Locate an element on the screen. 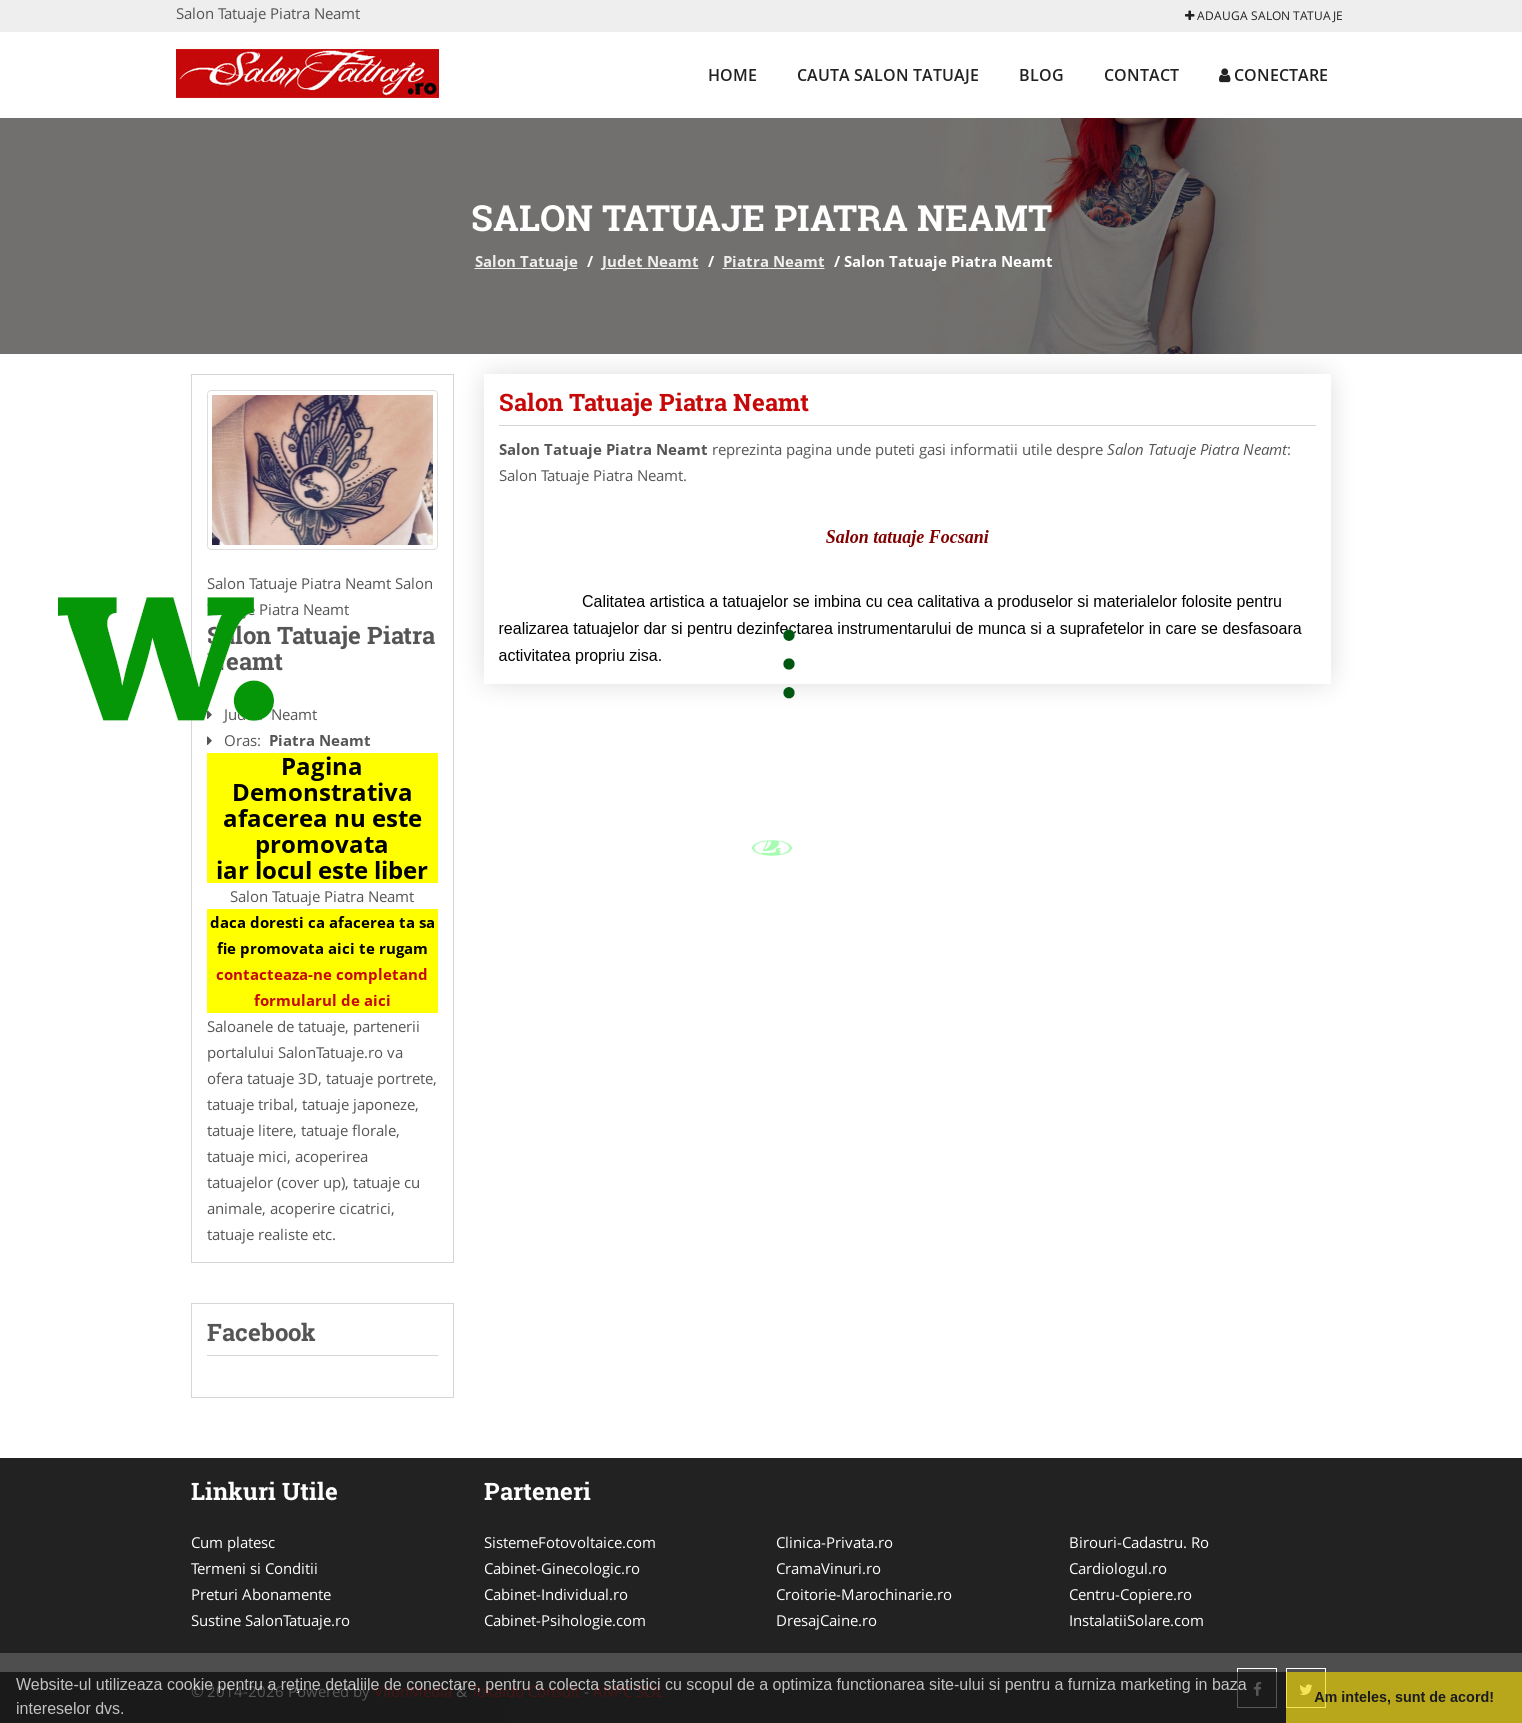 This screenshot has height=1723, width=1522. open more options menu is located at coordinates (789, 664).